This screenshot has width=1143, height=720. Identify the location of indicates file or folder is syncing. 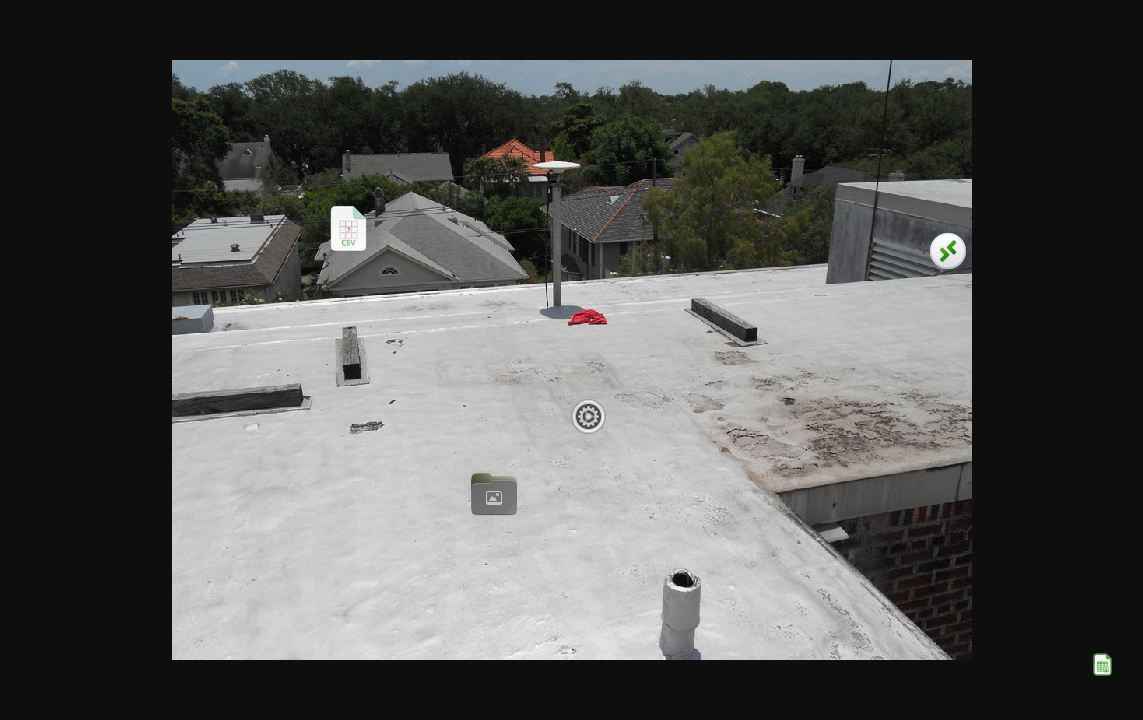
(948, 251).